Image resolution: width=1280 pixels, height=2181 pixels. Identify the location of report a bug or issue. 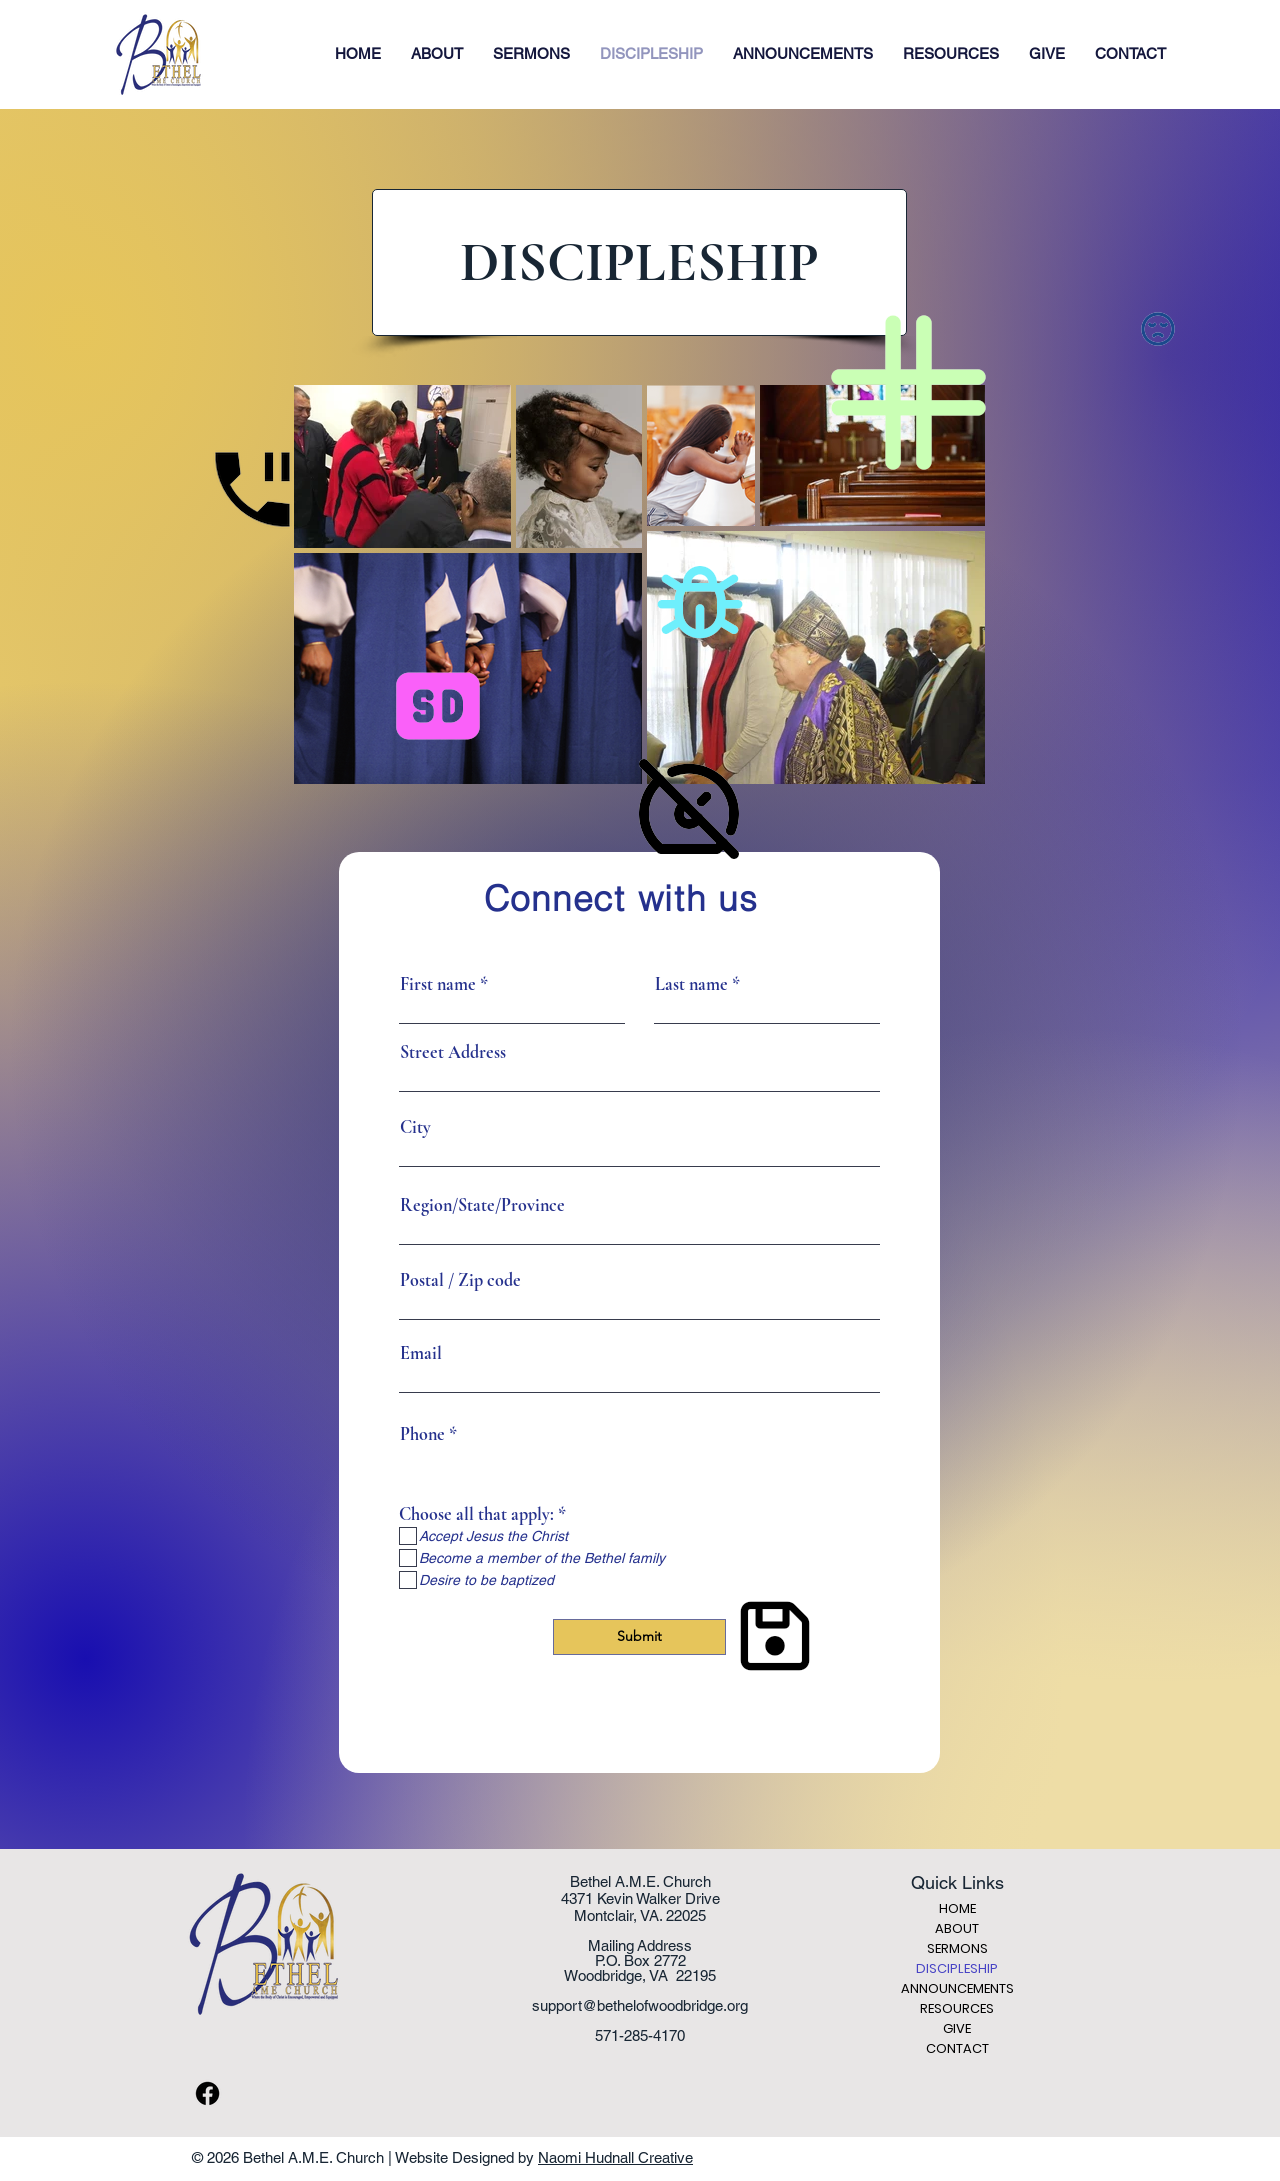
(700, 600).